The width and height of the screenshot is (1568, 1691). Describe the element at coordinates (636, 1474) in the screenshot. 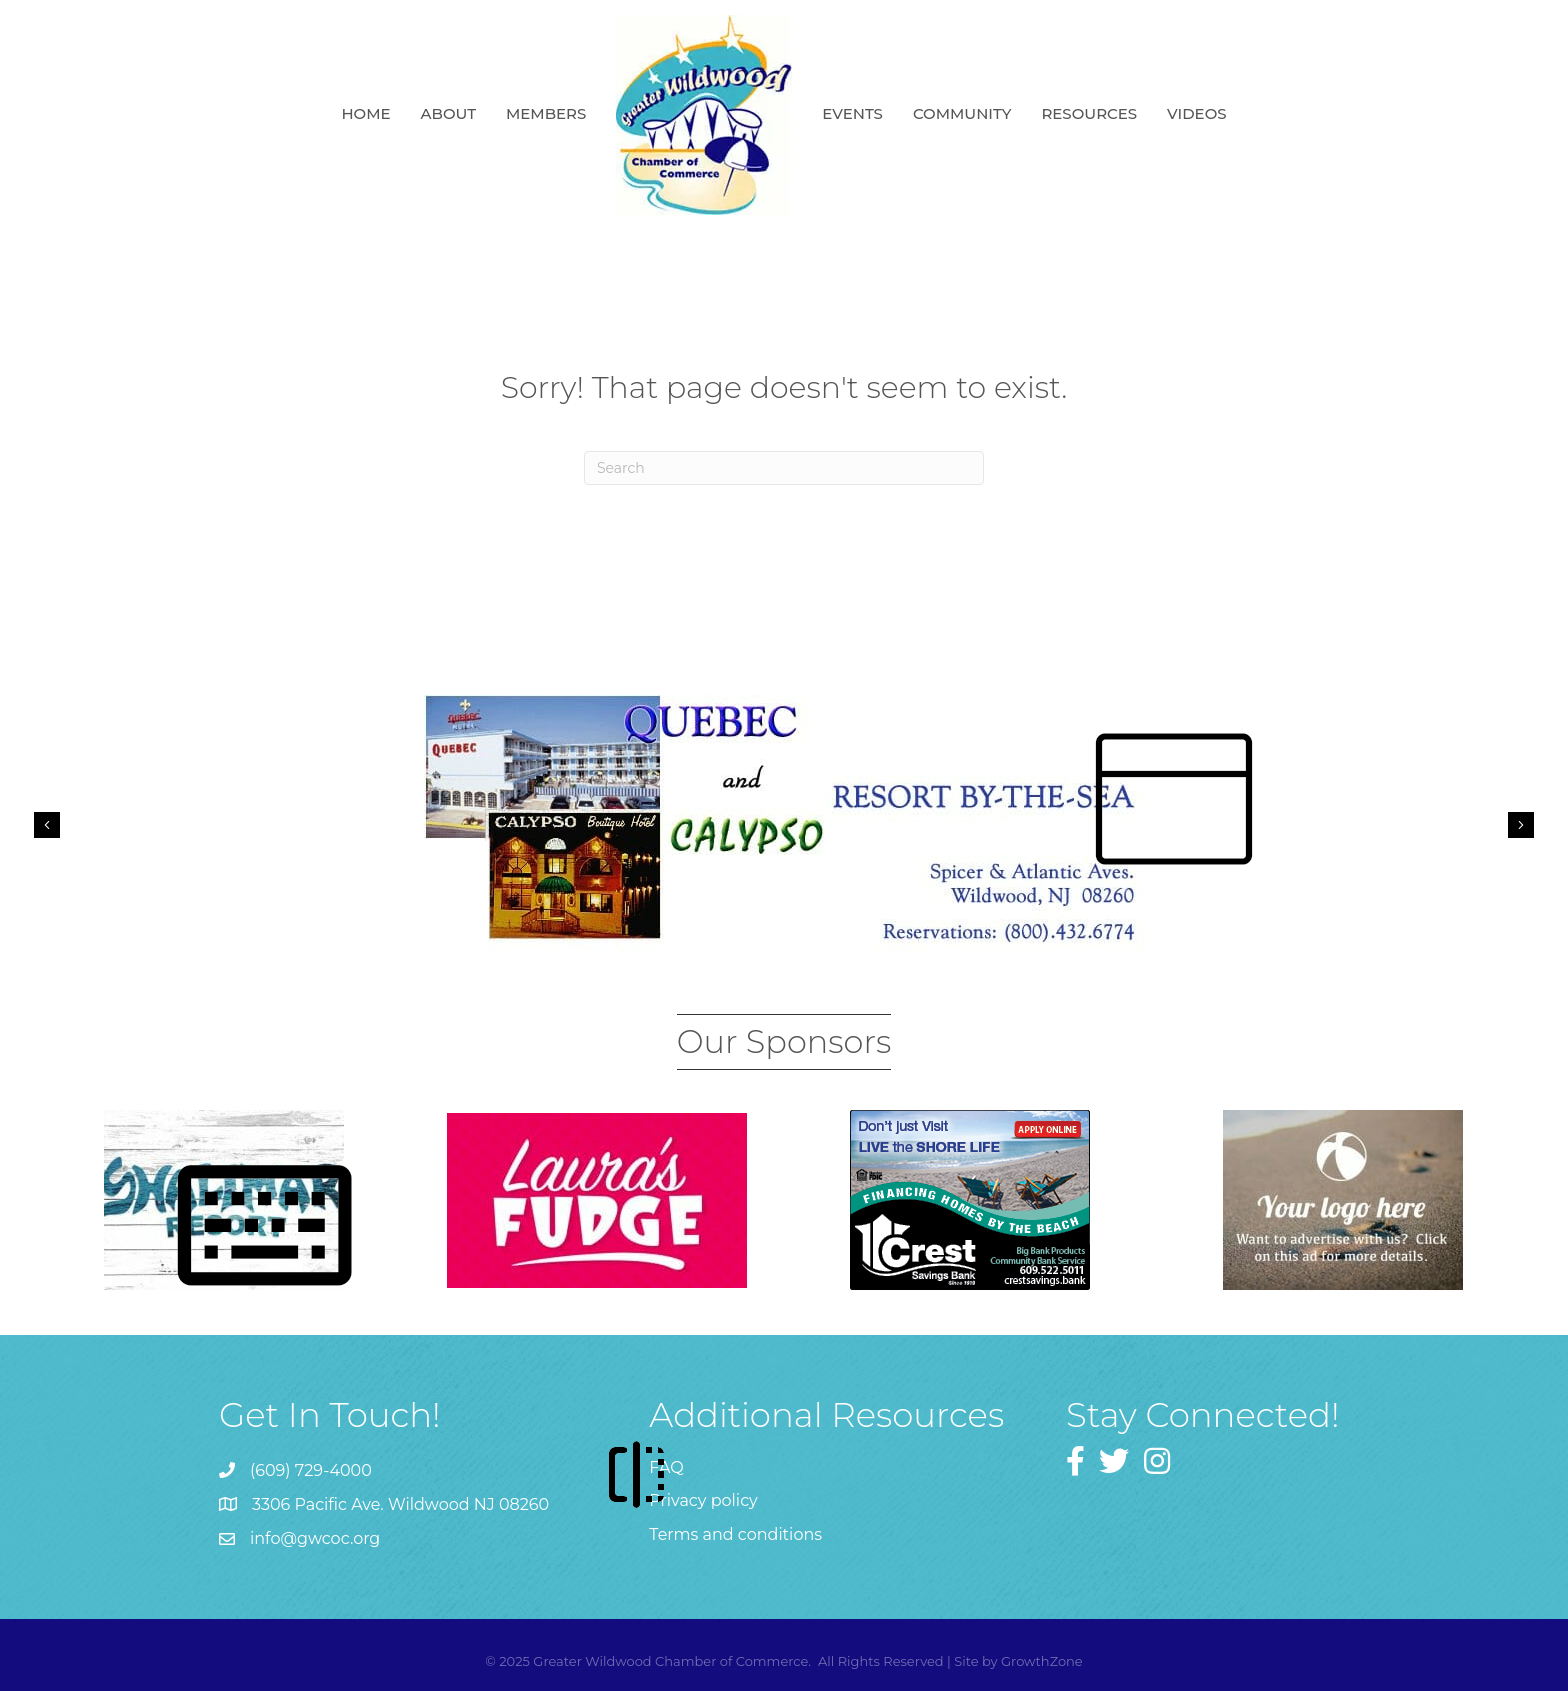

I see `flip image horizontally` at that location.